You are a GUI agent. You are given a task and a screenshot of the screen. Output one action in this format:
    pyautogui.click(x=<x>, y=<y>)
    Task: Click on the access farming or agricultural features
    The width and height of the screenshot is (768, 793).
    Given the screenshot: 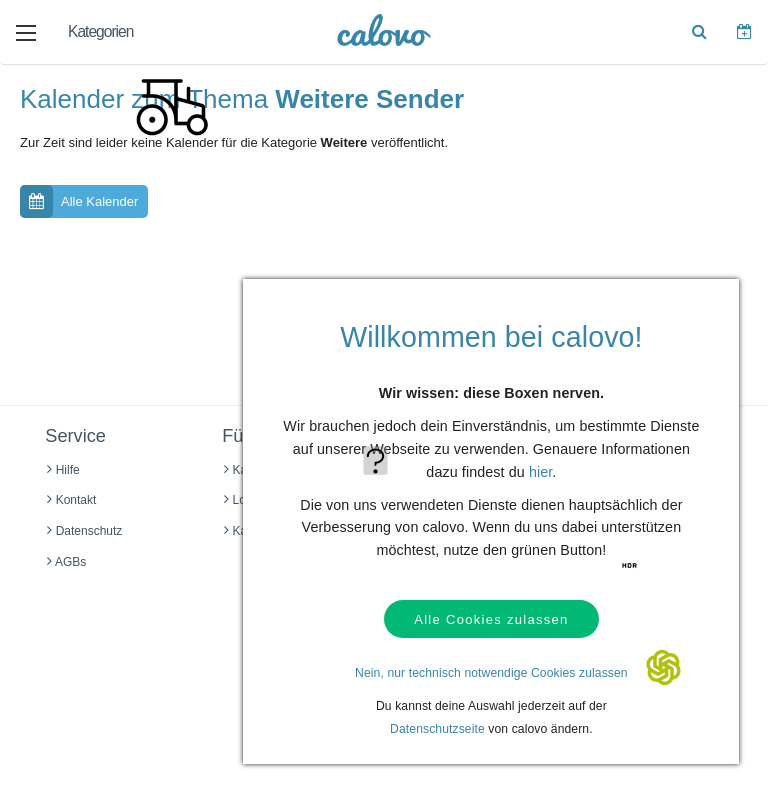 What is the action you would take?
    pyautogui.click(x=171, y=106)
    